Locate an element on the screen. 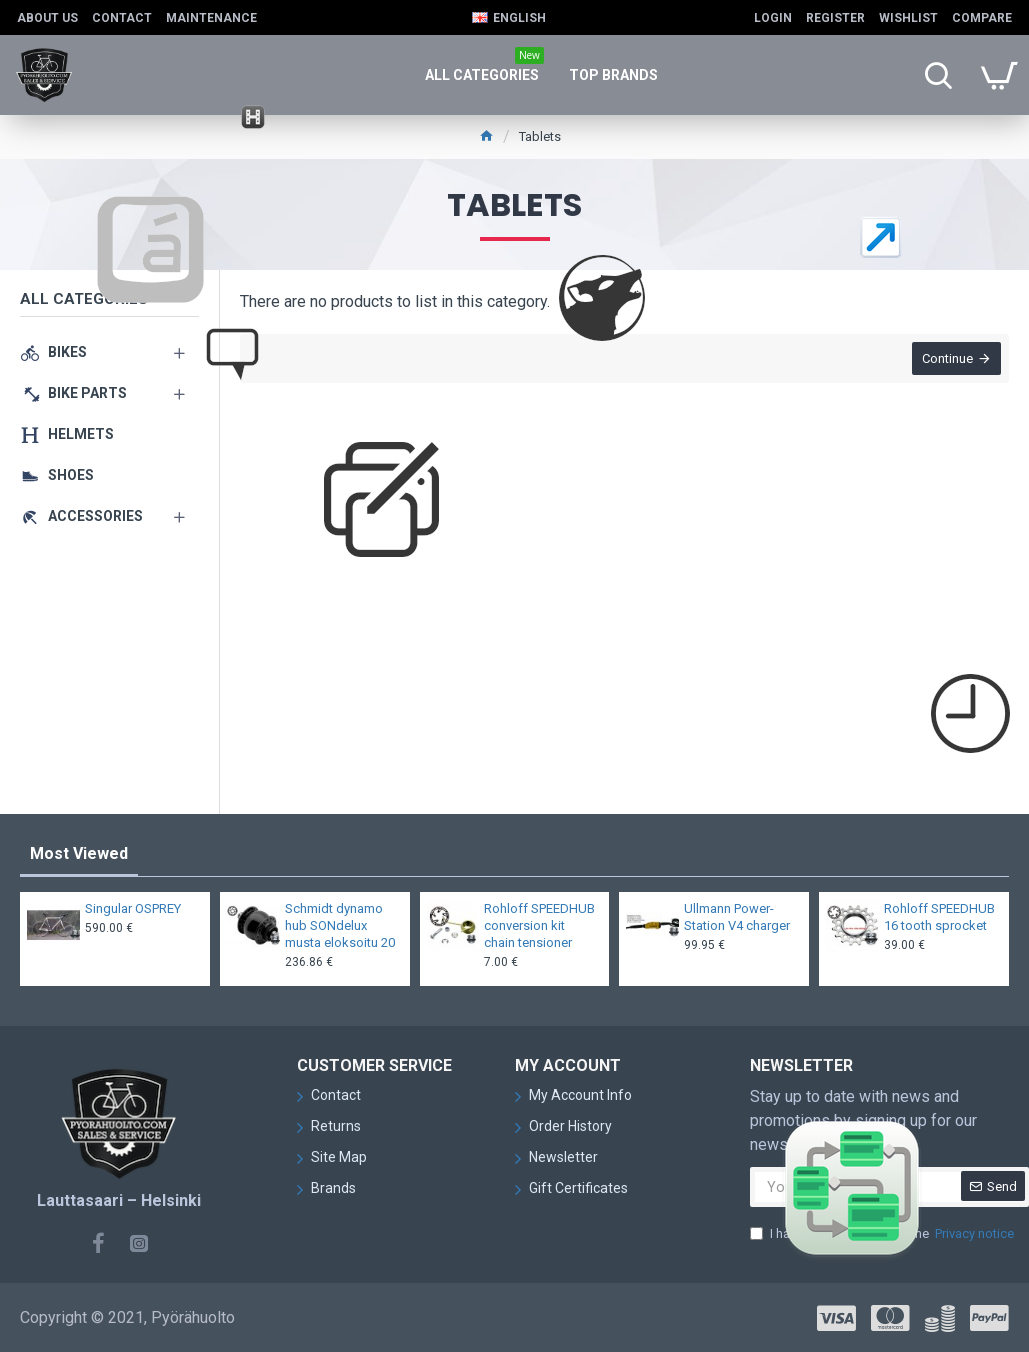 Image resolution: width=1029 pixels, height=1352 pixels. open print editor application is located at coordinates (381, 499).